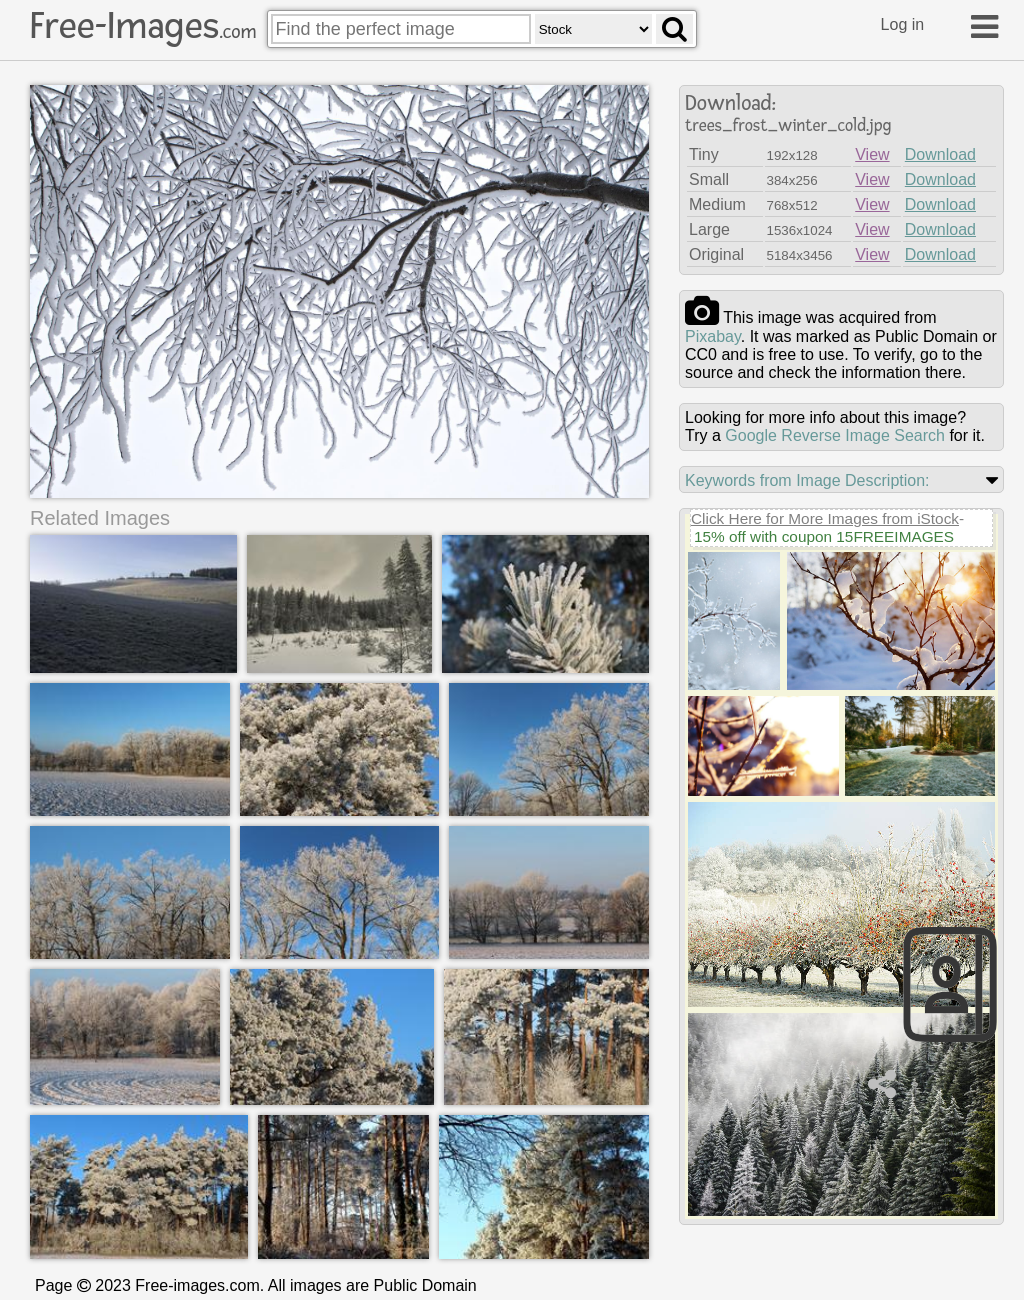 This screenshot has width=1024, height=1300. I want to click on open contacts app, so click(946, 984).